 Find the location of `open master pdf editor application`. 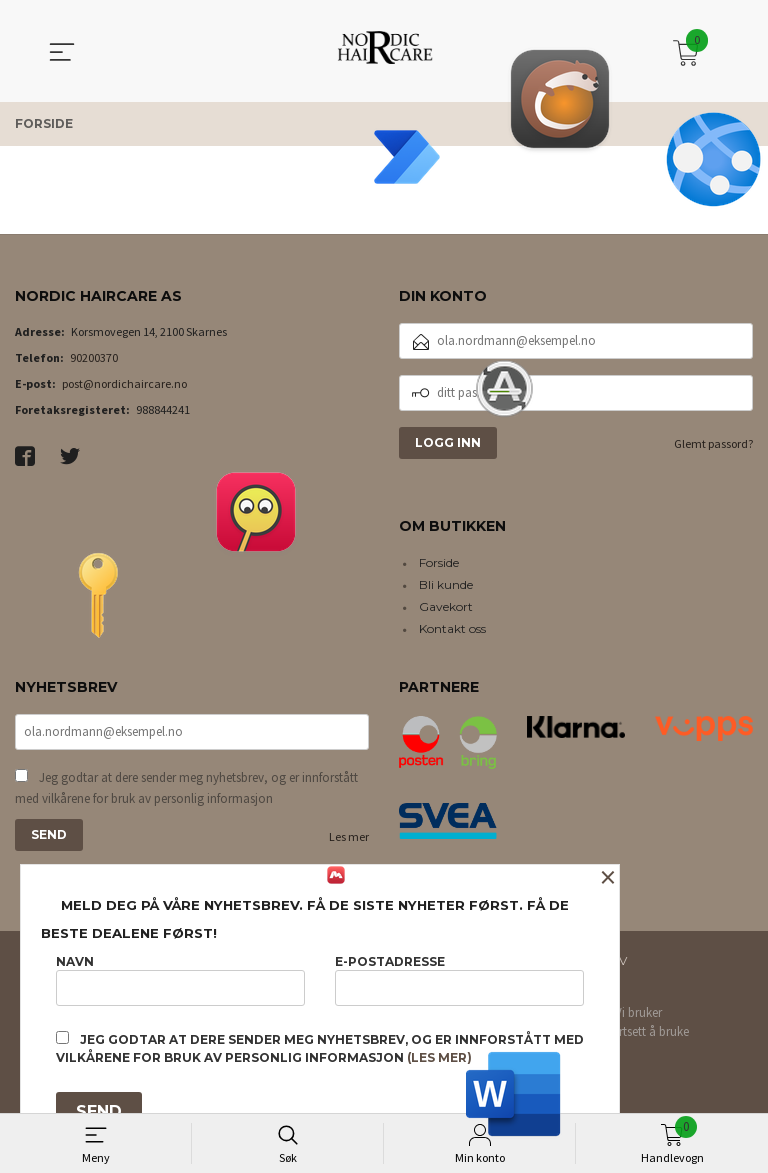

open master pdf editor application is located at coordinates (336, 875).